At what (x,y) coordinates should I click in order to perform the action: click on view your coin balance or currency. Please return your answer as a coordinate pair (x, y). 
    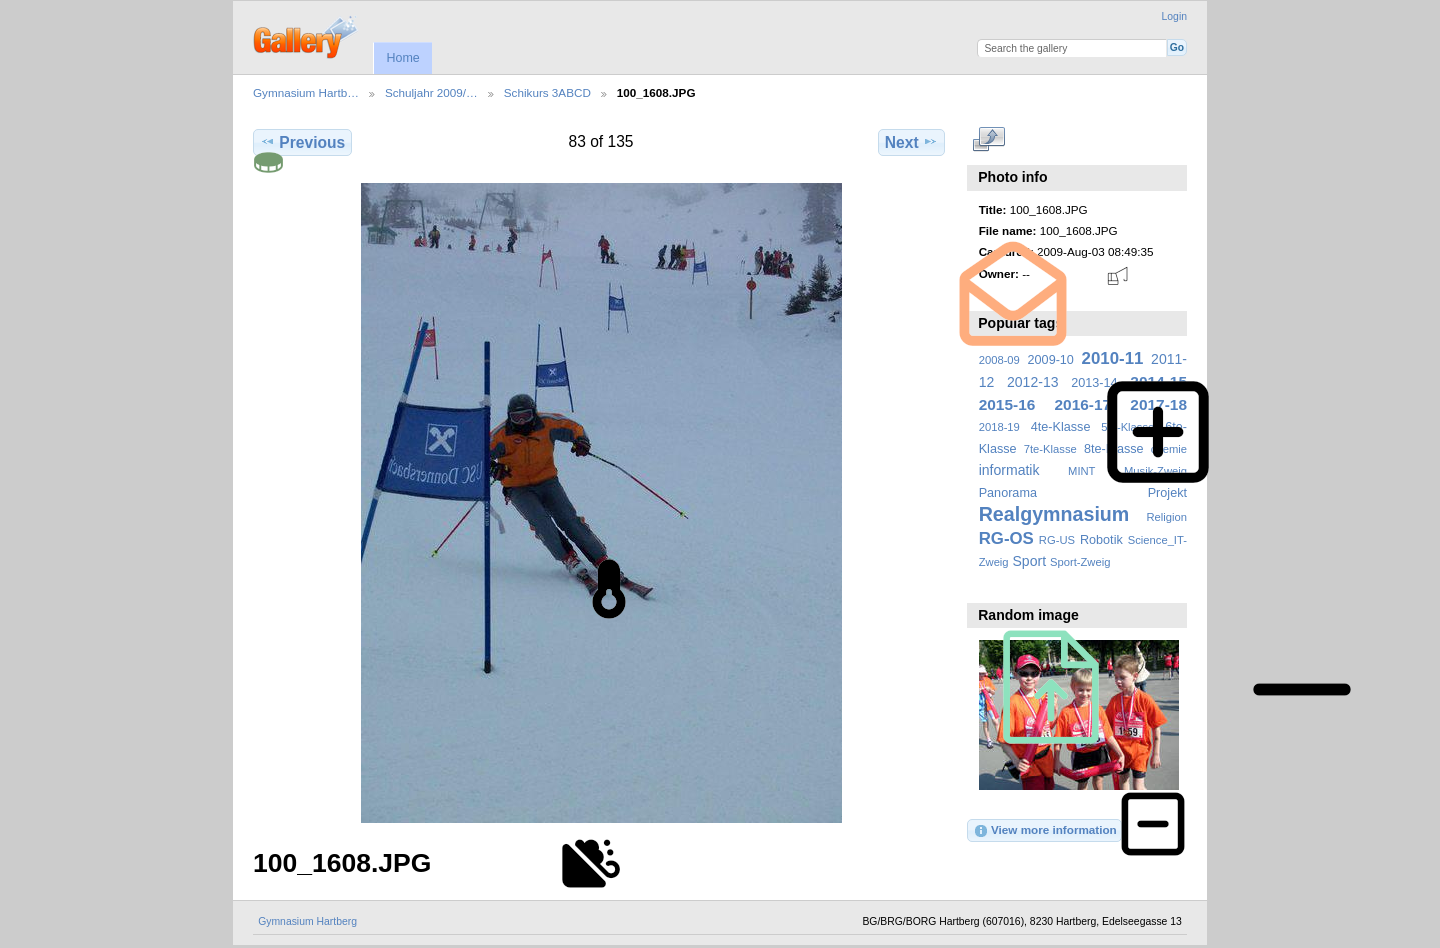
    Looking at the image, I should click on (268, 162).